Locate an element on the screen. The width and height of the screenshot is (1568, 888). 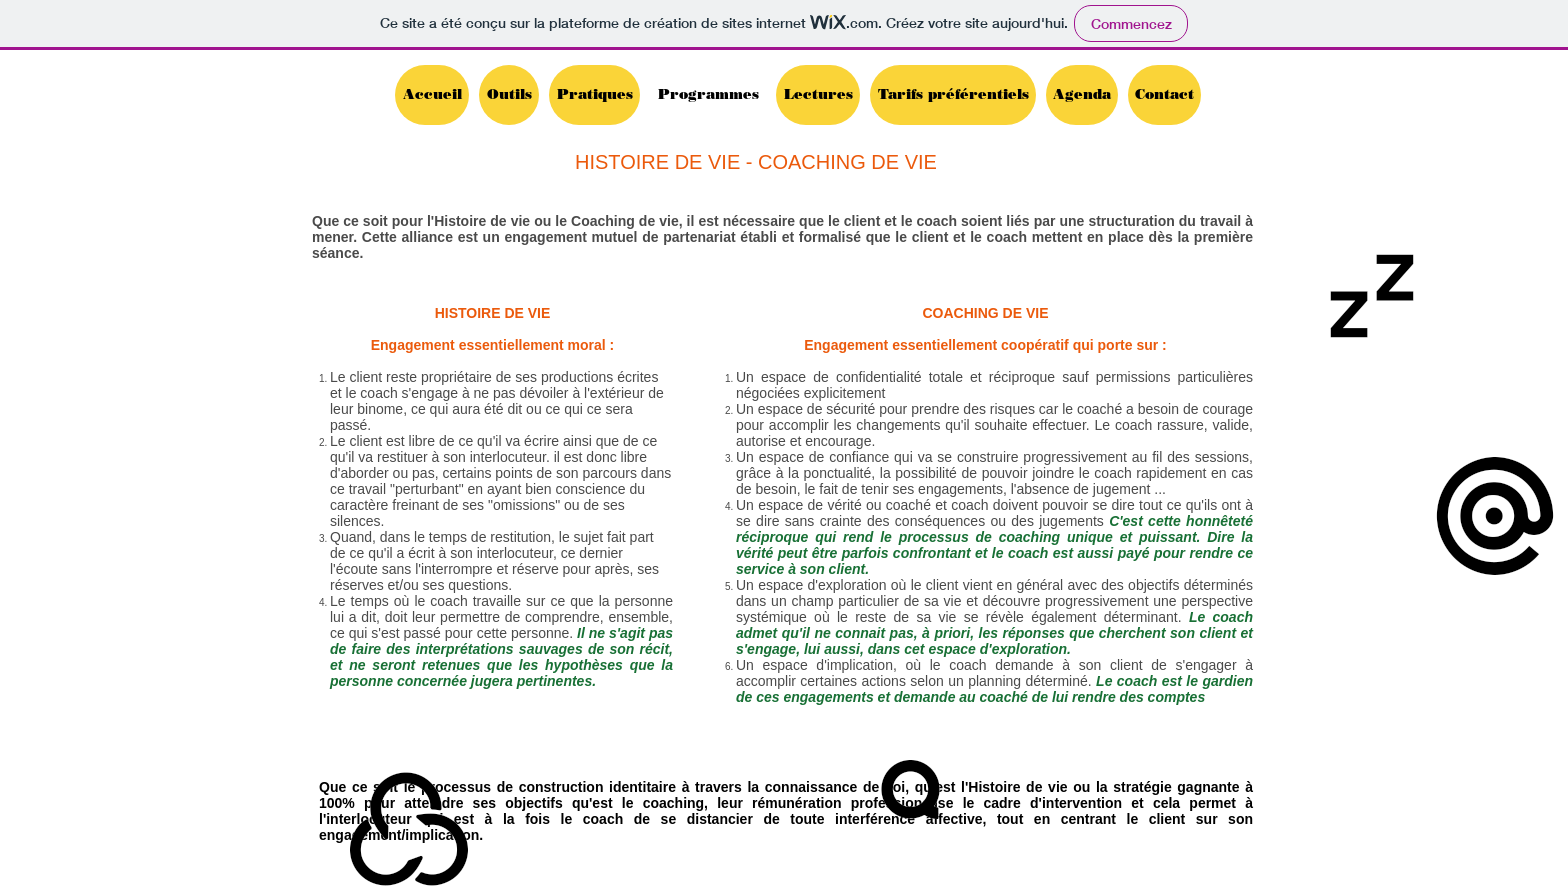
indicates sleep or rest mode is located at coordinates (1372, 296).